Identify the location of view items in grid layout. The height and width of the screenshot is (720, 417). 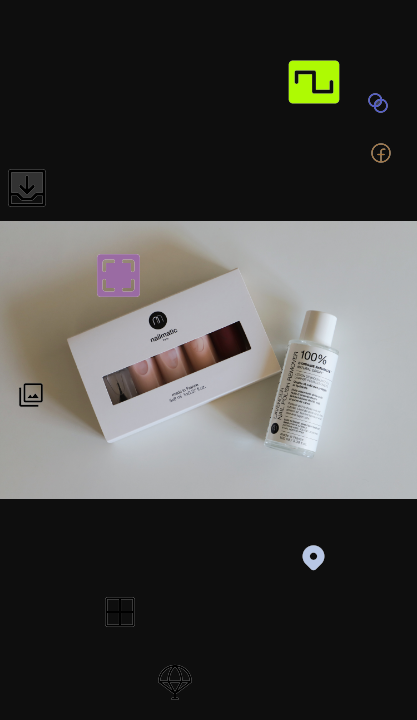
(120, 612).